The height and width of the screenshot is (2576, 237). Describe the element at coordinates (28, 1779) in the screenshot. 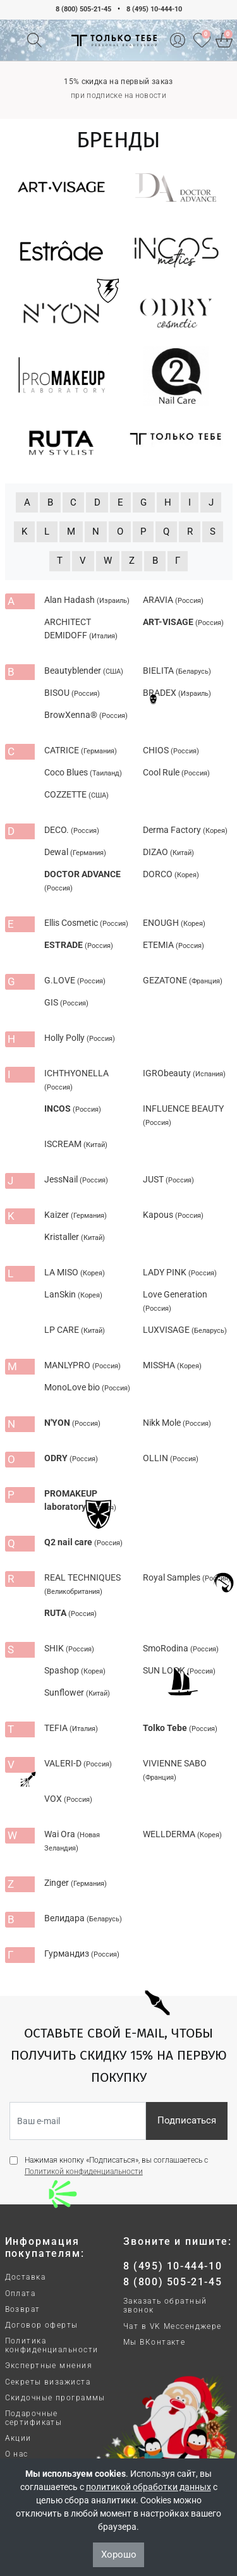

I see `launch celebration or fireworks effect` at that location.